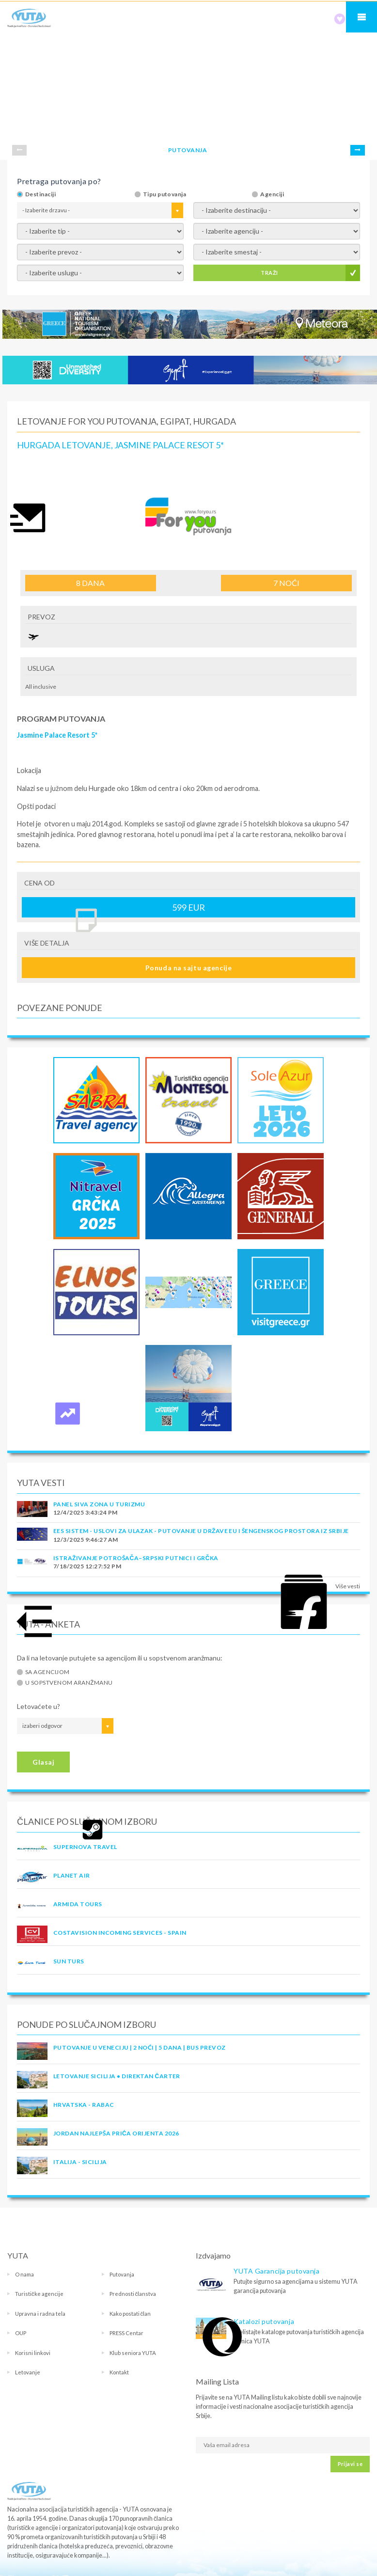  I want to click on view financial performance or fund growth, so click(67, 1413).